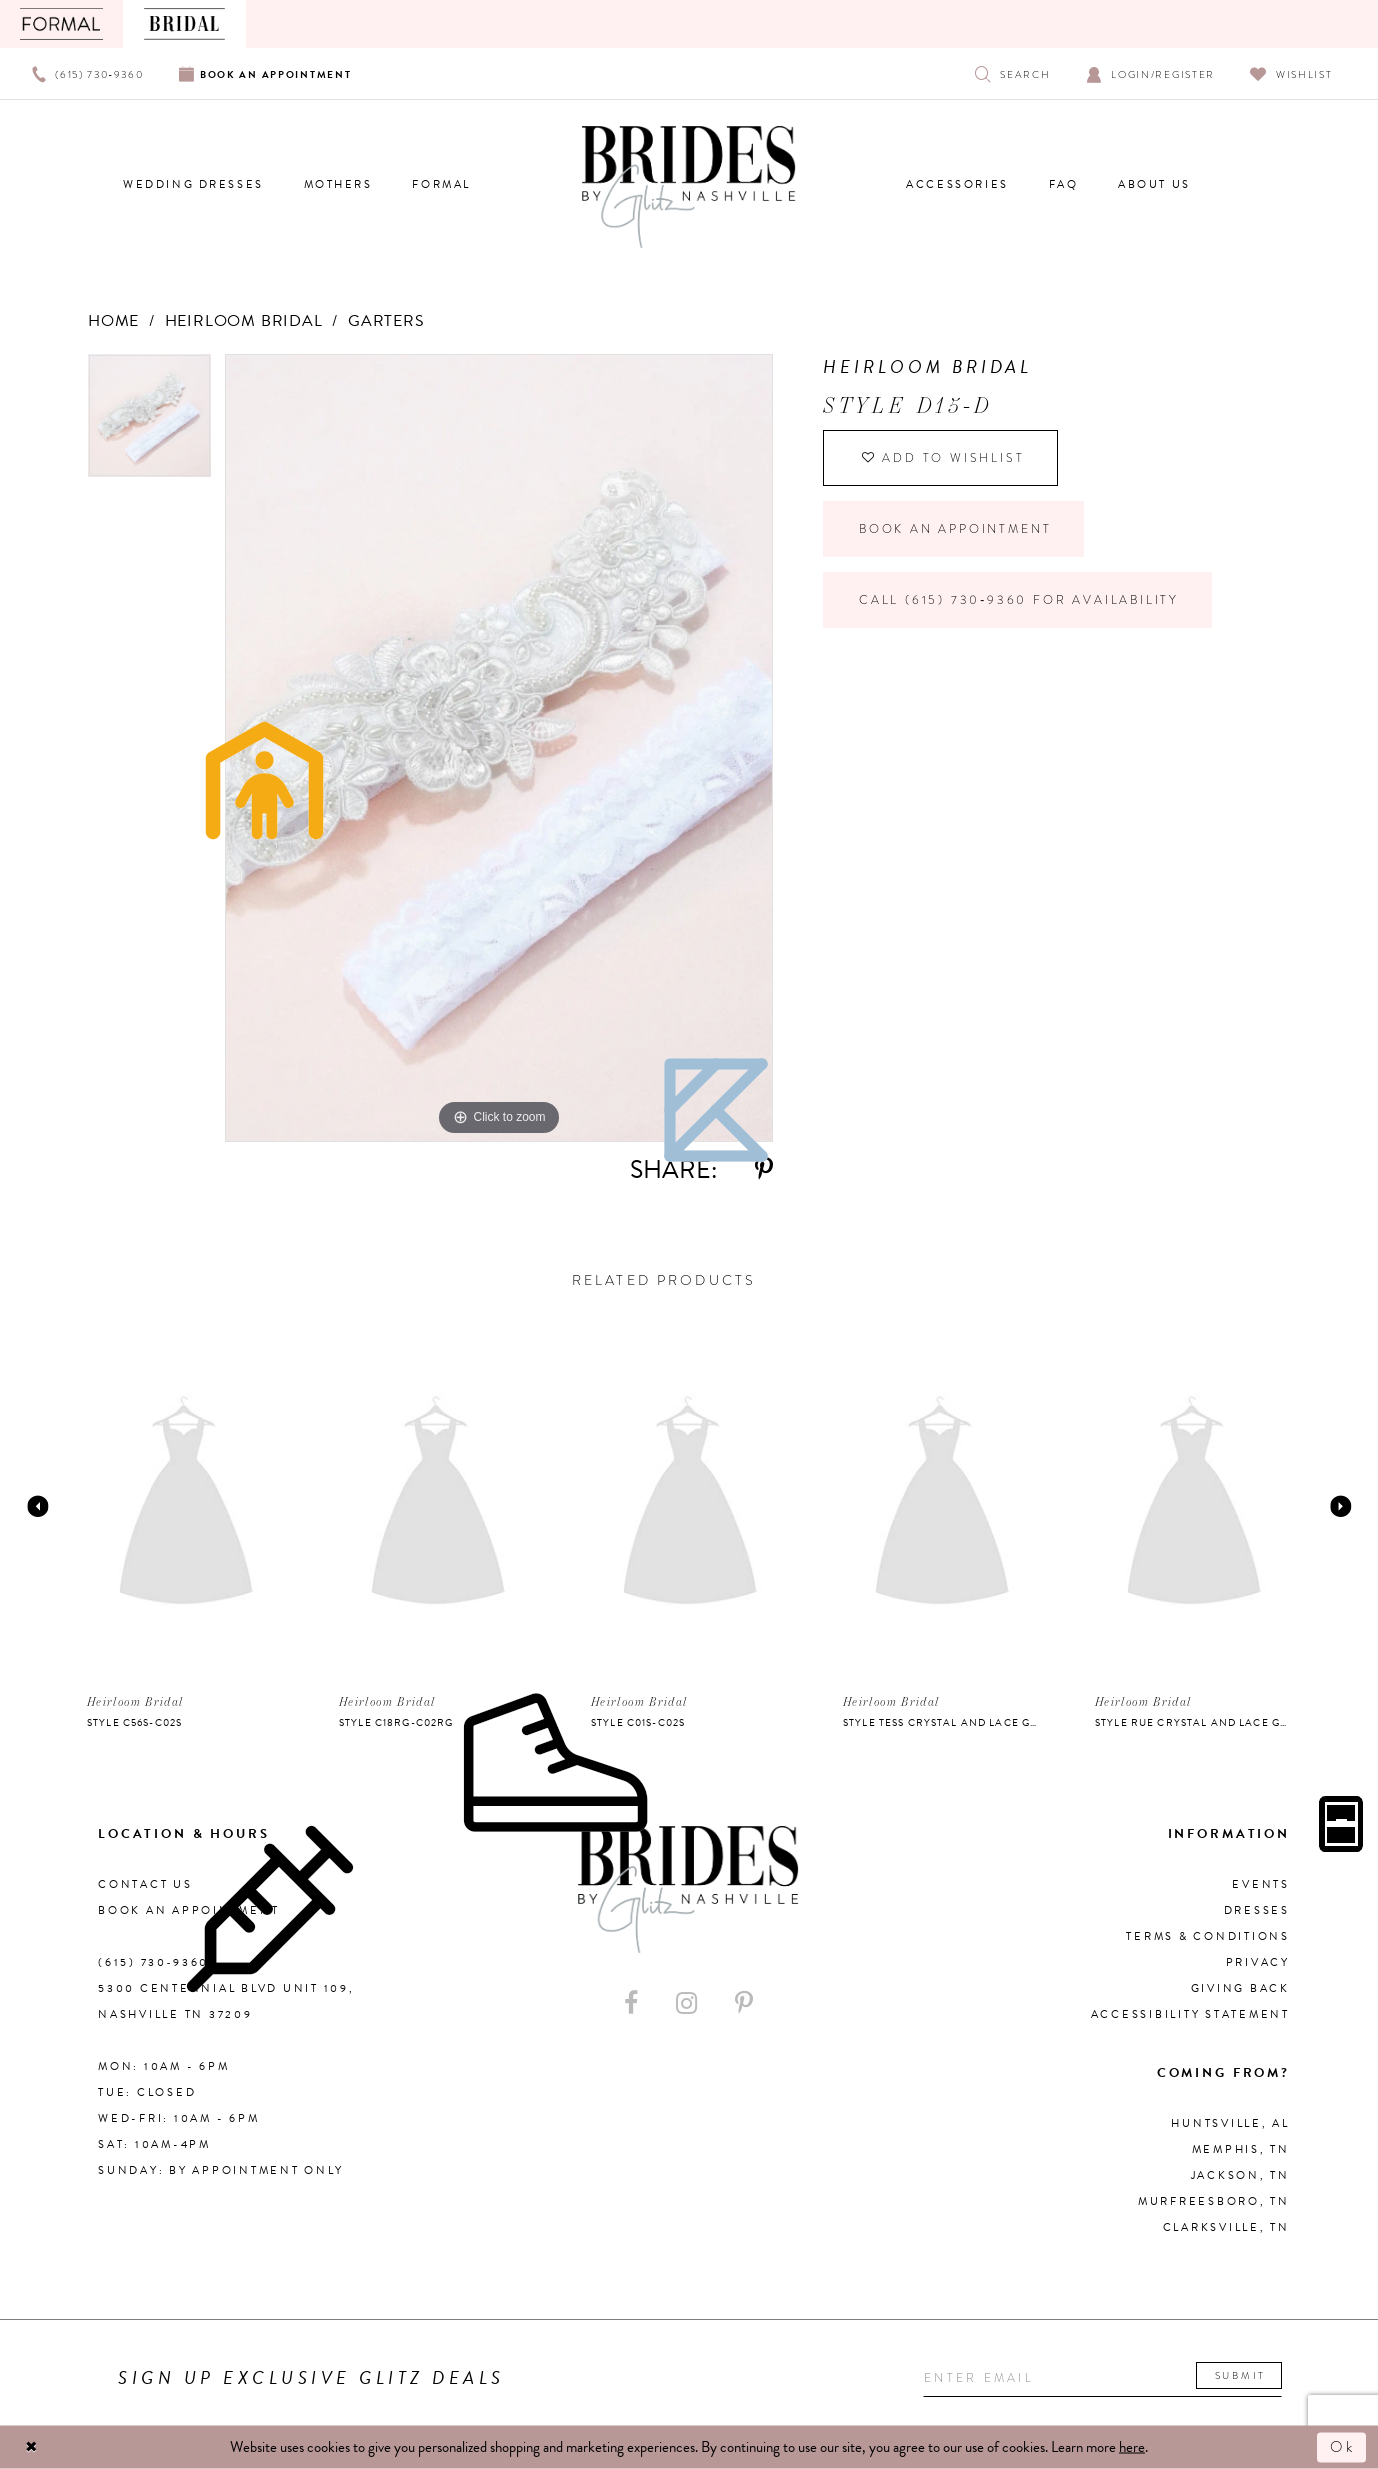  I want to click on browse footwear or shoe products, so click(546, 1769).